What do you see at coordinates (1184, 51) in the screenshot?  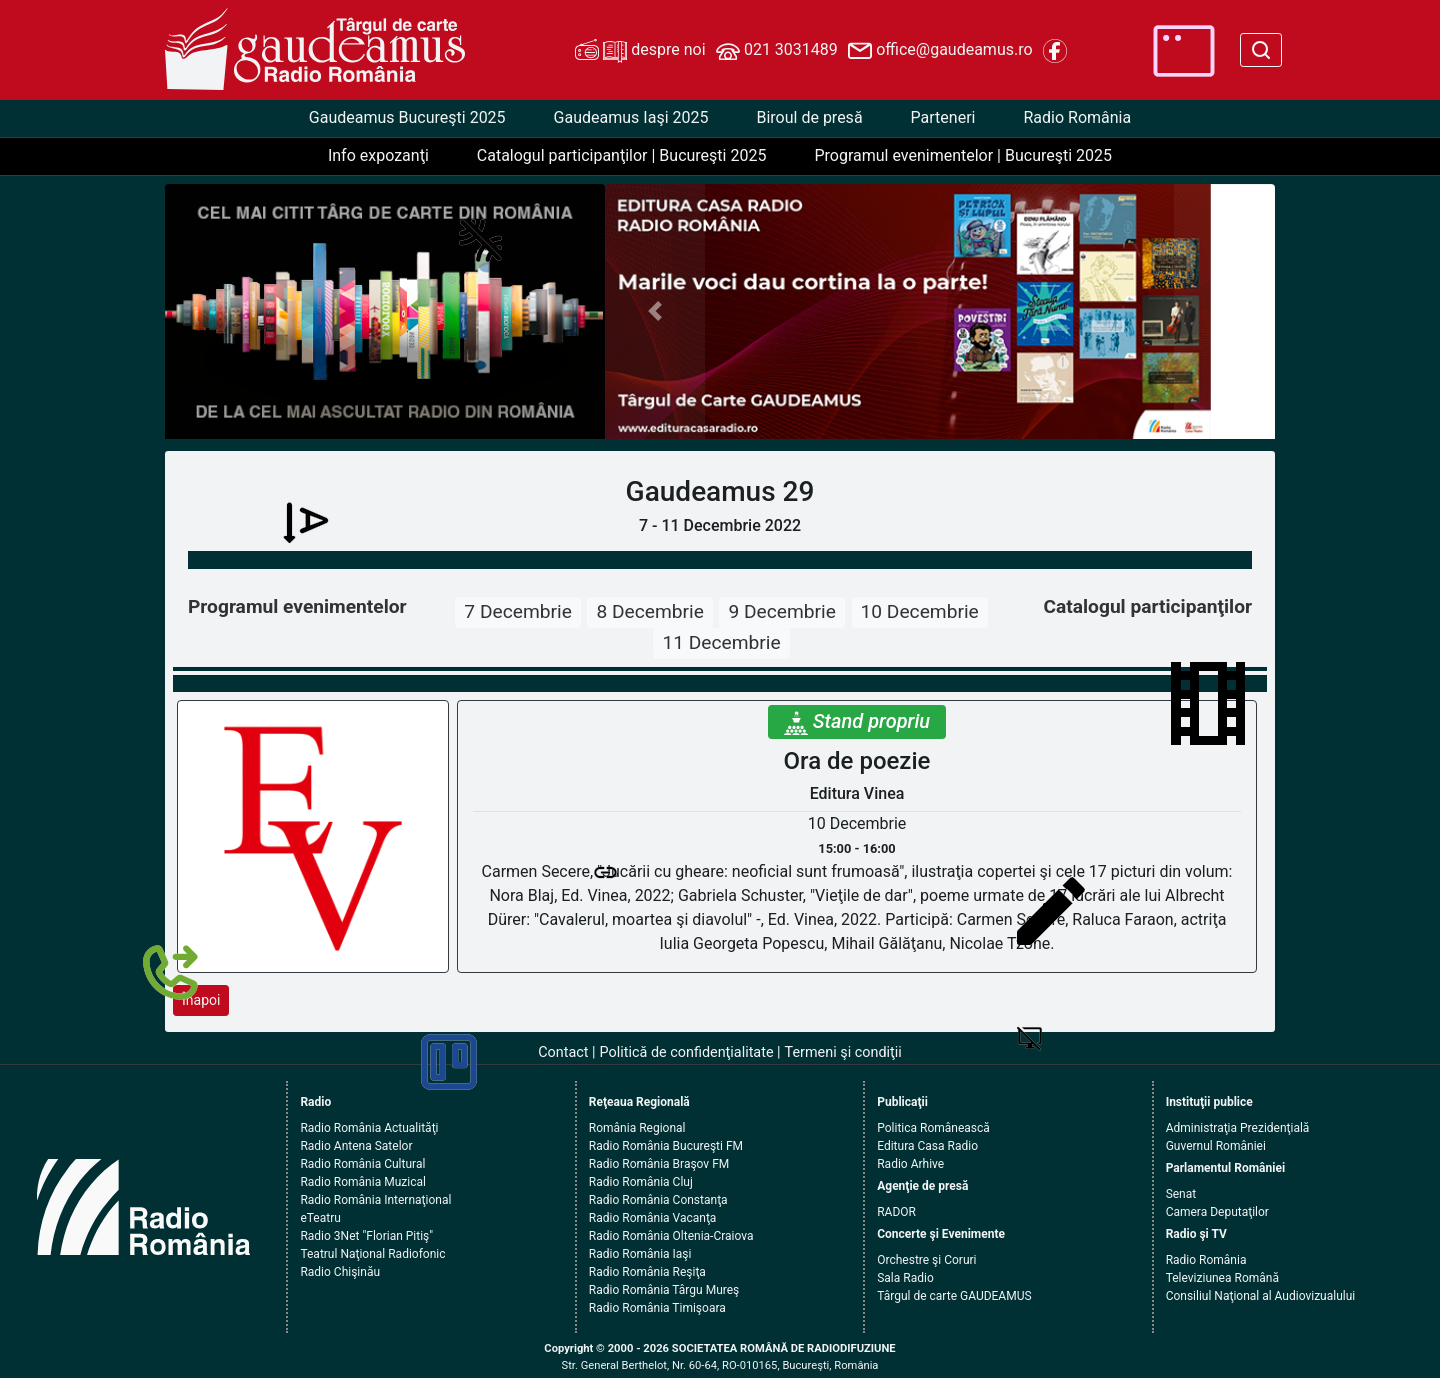 I see `open application window` at bounding box center [1184, 51].